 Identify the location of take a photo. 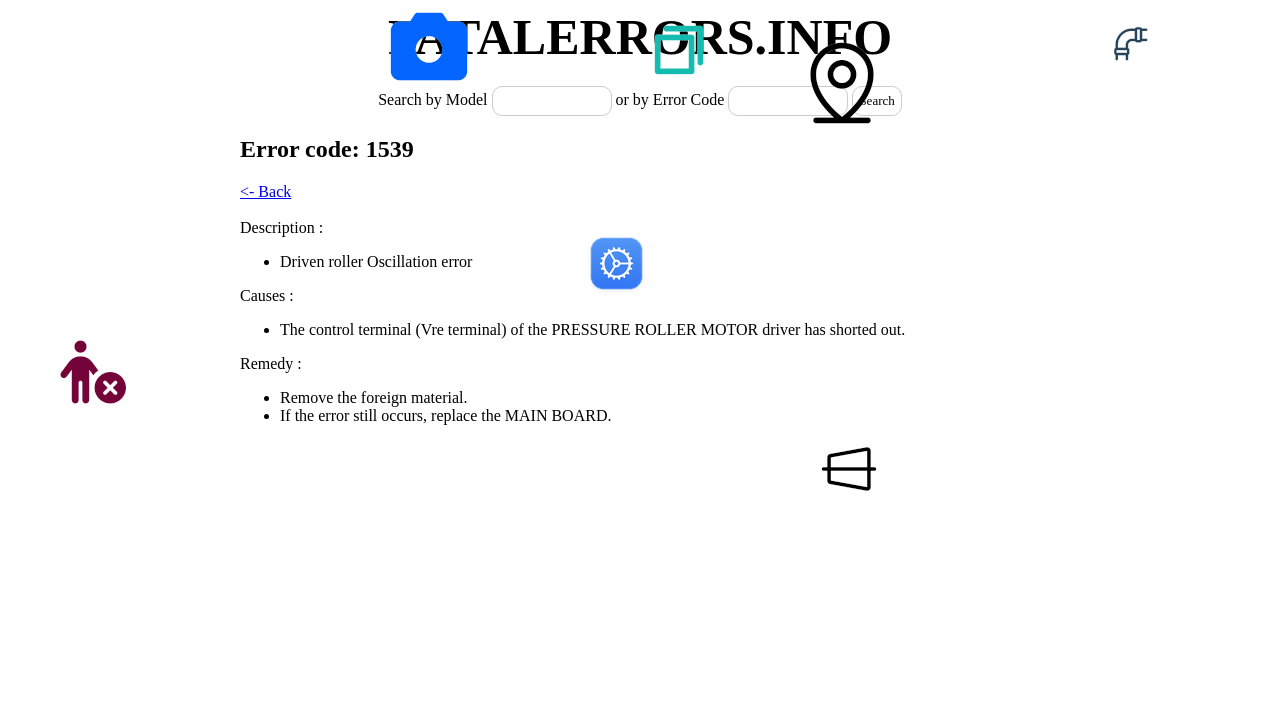
(429, 48).